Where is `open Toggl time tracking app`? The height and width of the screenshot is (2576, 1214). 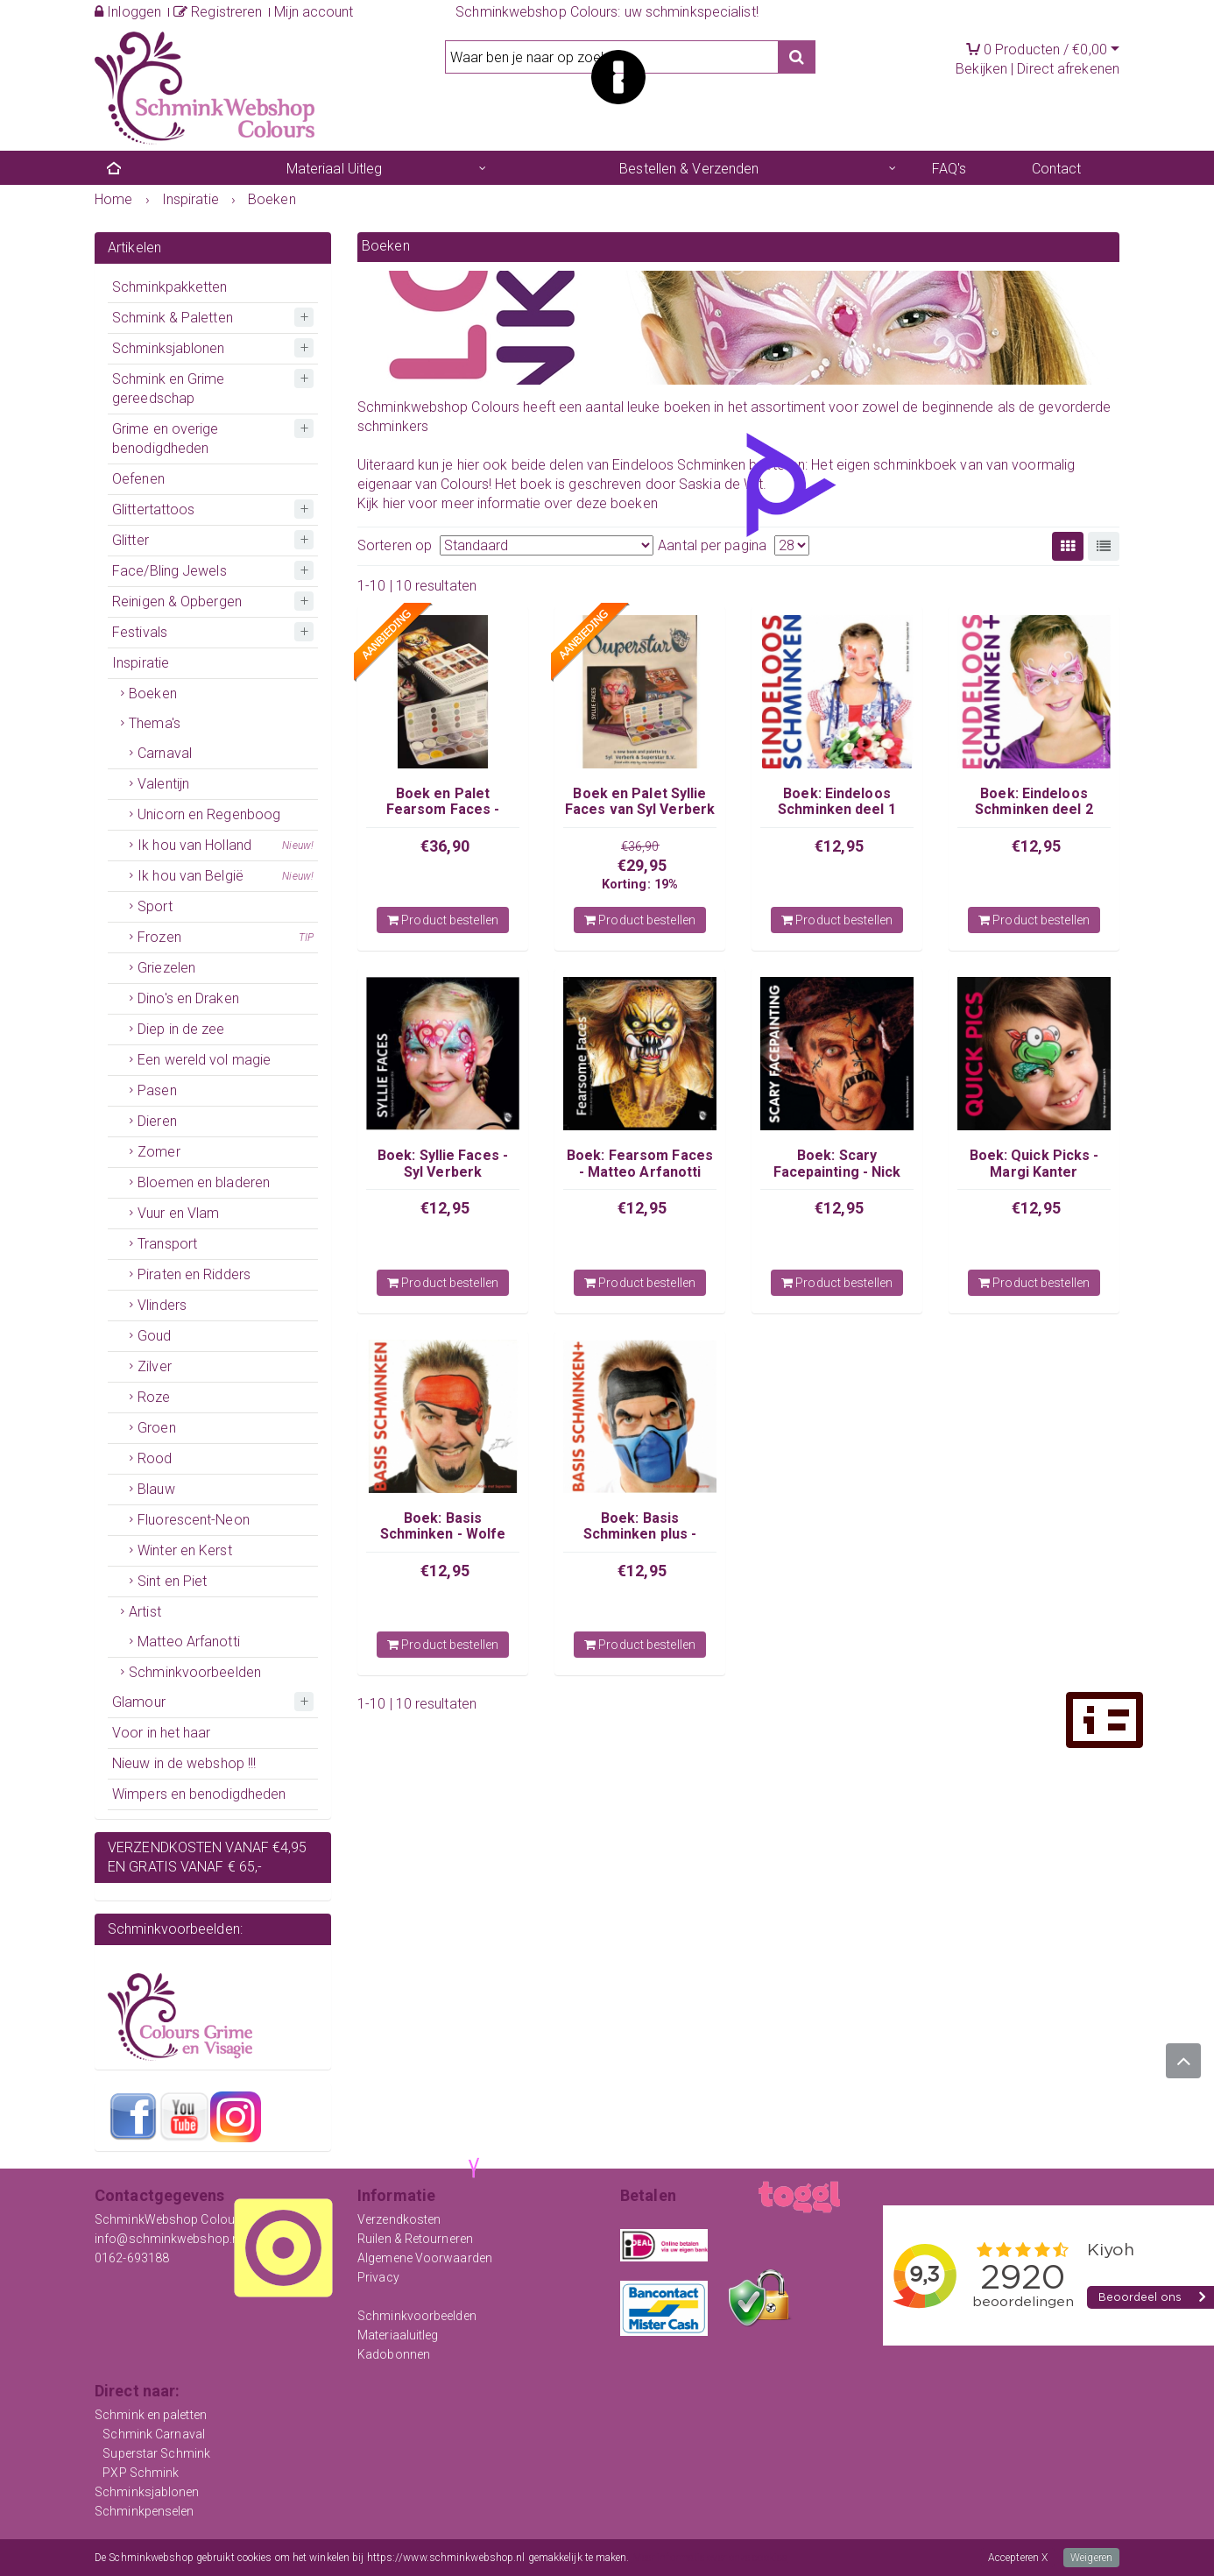 open Toggl time tracking app is located at coordinates (799, 2197).